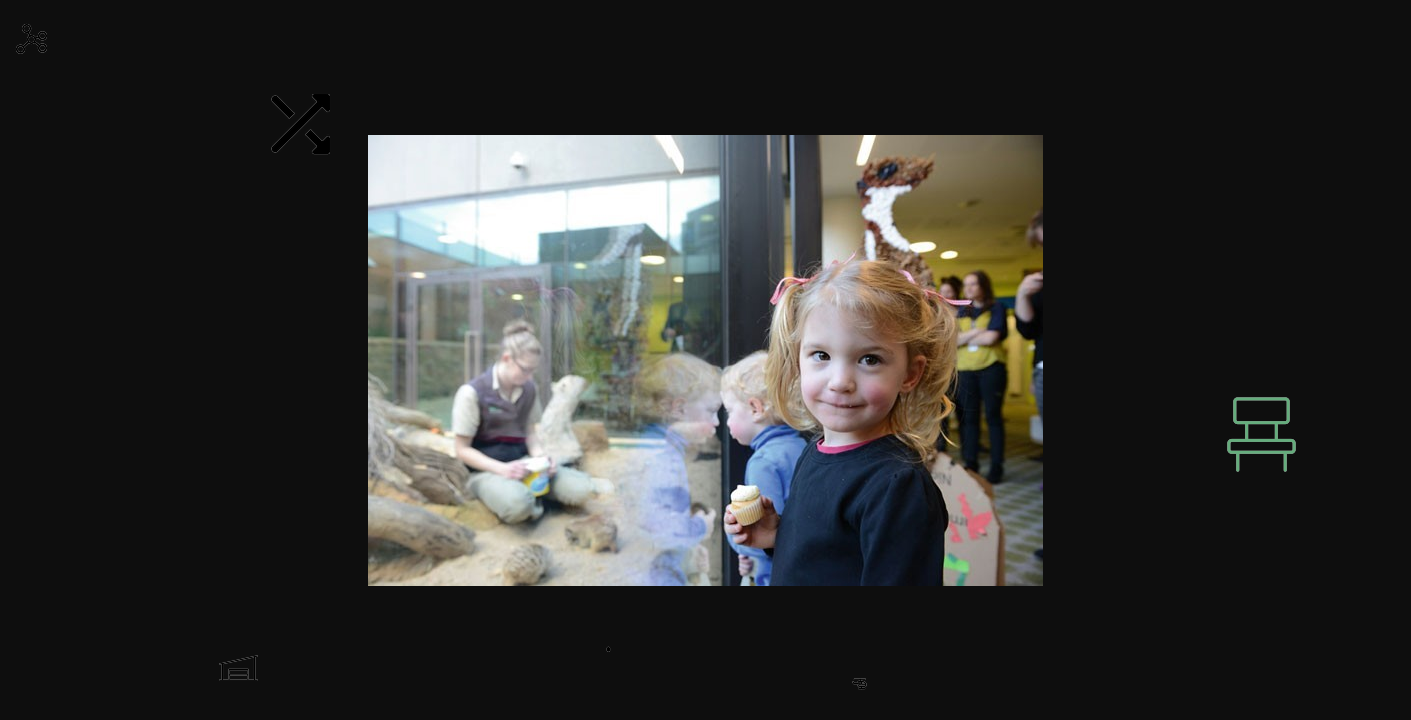 The height and width of the screenshot is (720, 1411). What do you see at coordinates (1261, 434) in the screenshot?
I see `browse furniture or seating options` at bounding box center [1261, 434].